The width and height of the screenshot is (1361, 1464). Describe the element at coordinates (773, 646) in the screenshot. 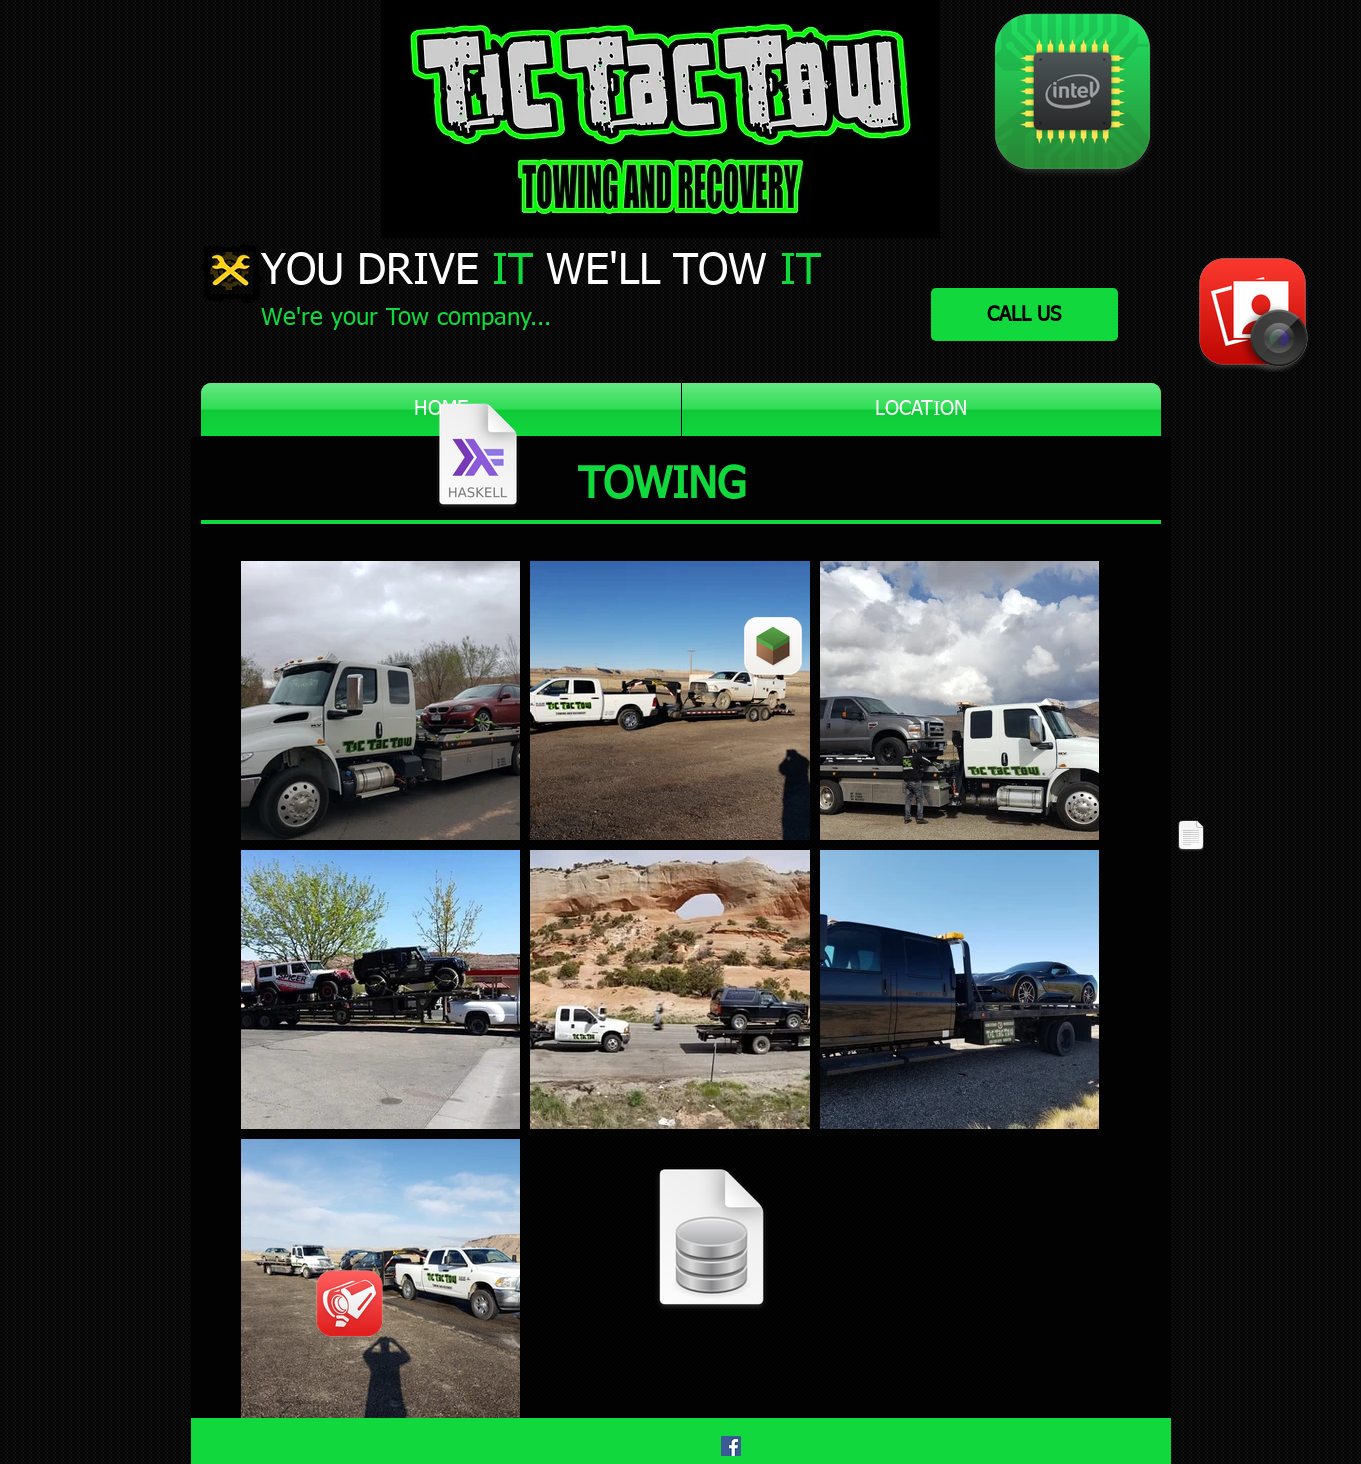

I see `launch minecraft` at that location.